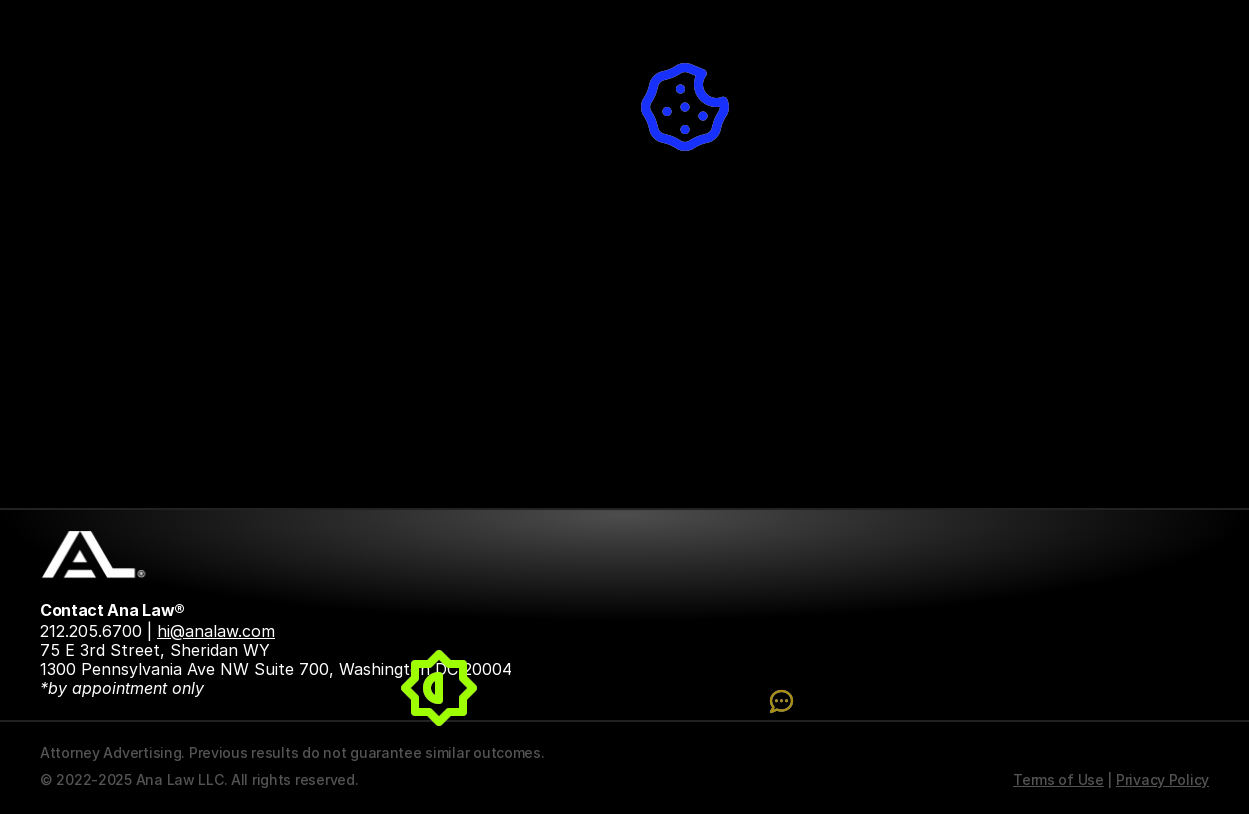 The height and width of the screenshot is (814, 1249). What do you see at coordinates (781, 701) in the screenshot?
I see `open the comments section` at bounding box center [781, 701].